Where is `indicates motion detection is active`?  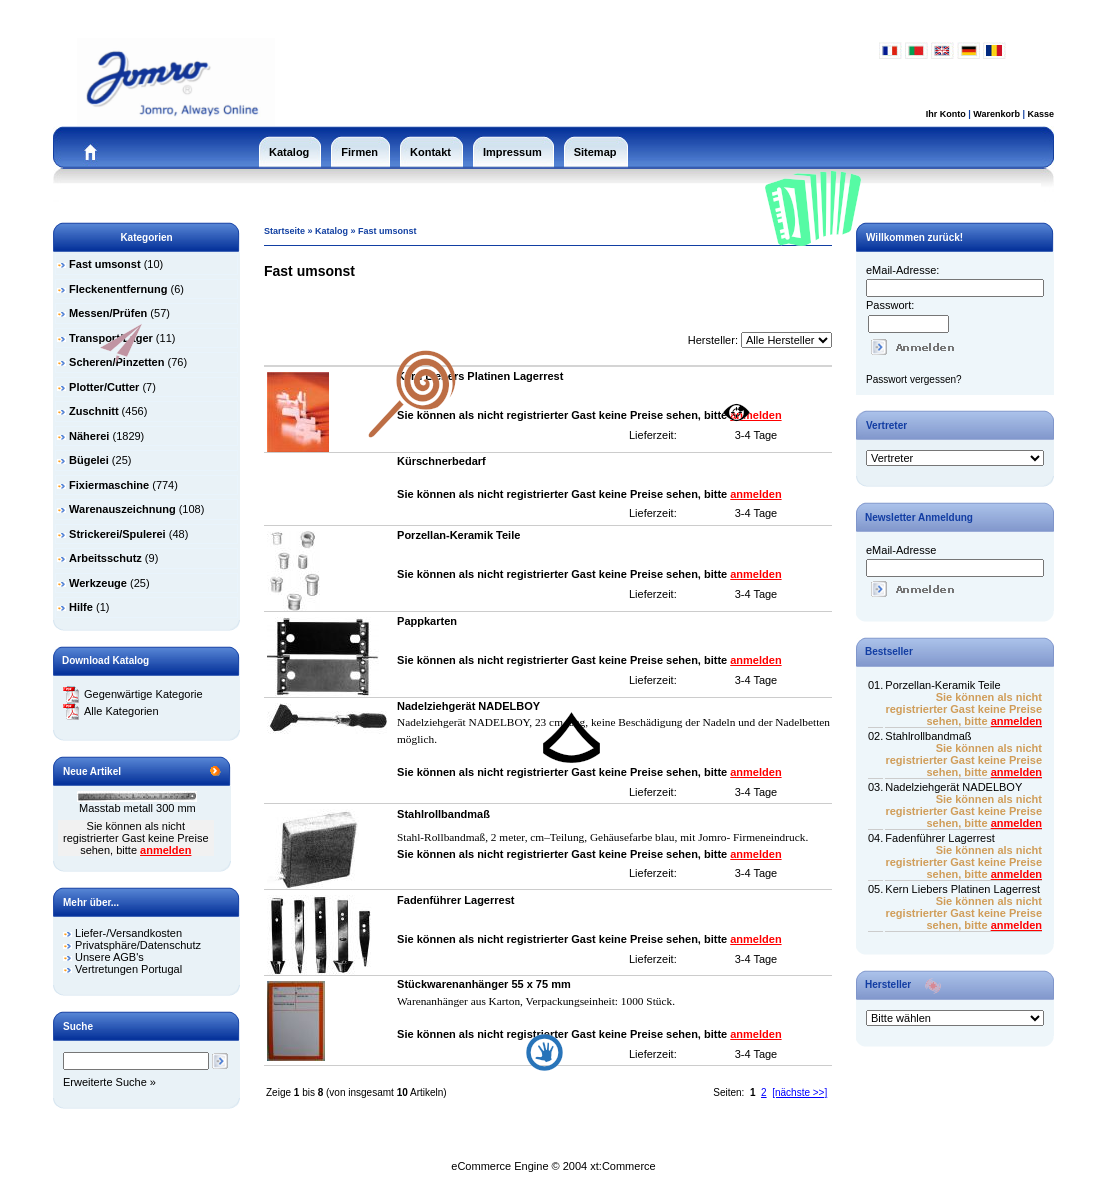
indicates motion detection is active is located at coordinates (933, 986).